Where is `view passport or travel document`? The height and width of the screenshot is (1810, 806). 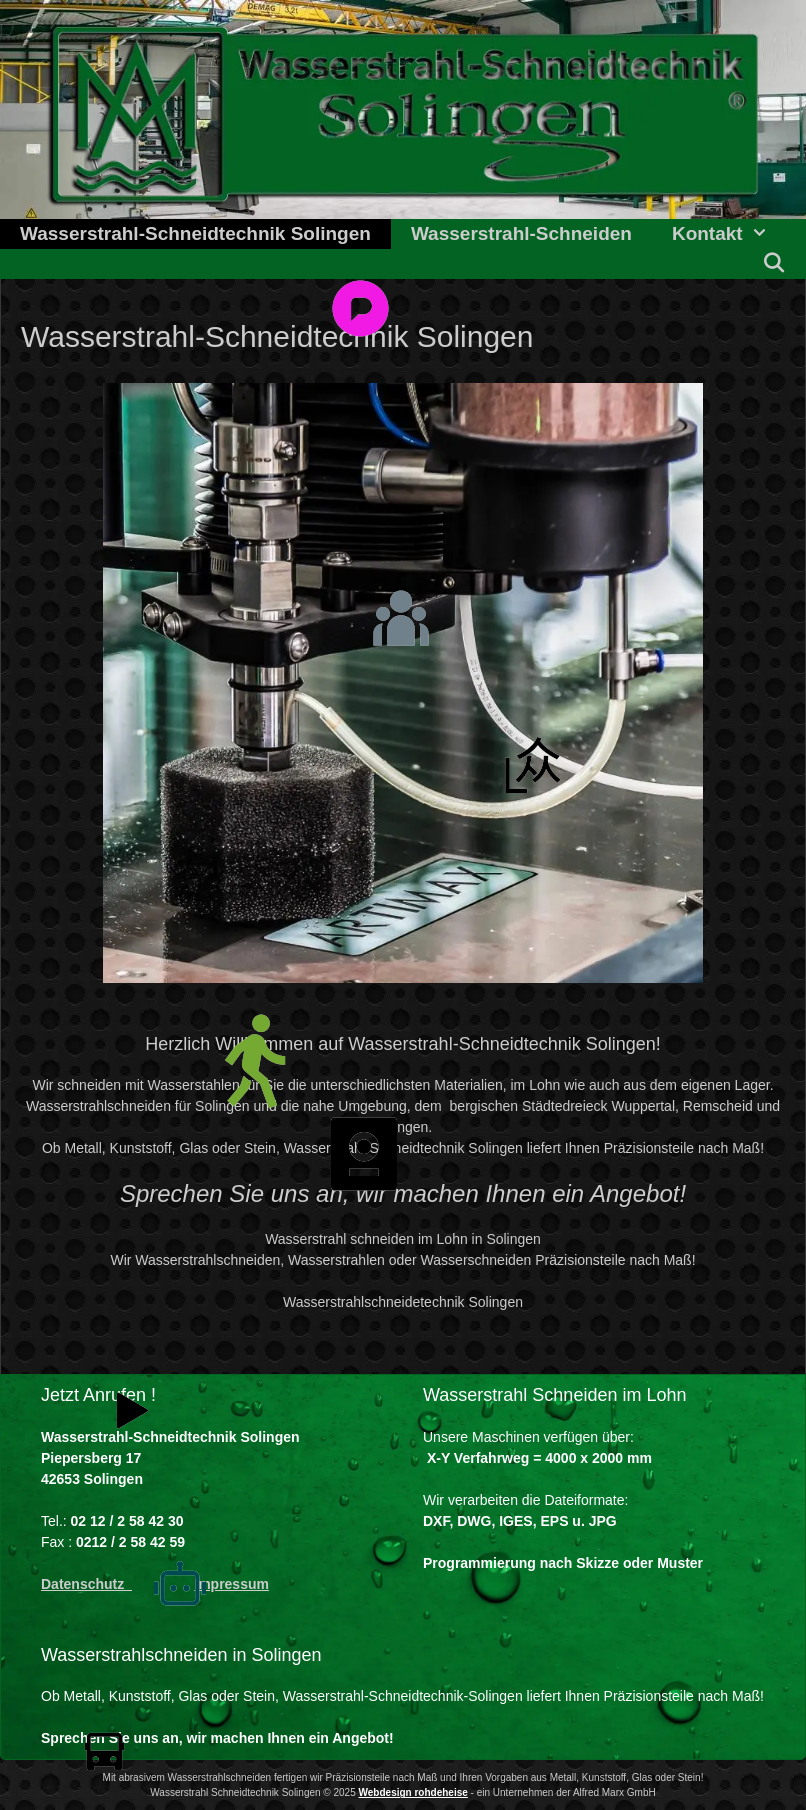 view passport or travel document is located at coordinates (364, 1154).